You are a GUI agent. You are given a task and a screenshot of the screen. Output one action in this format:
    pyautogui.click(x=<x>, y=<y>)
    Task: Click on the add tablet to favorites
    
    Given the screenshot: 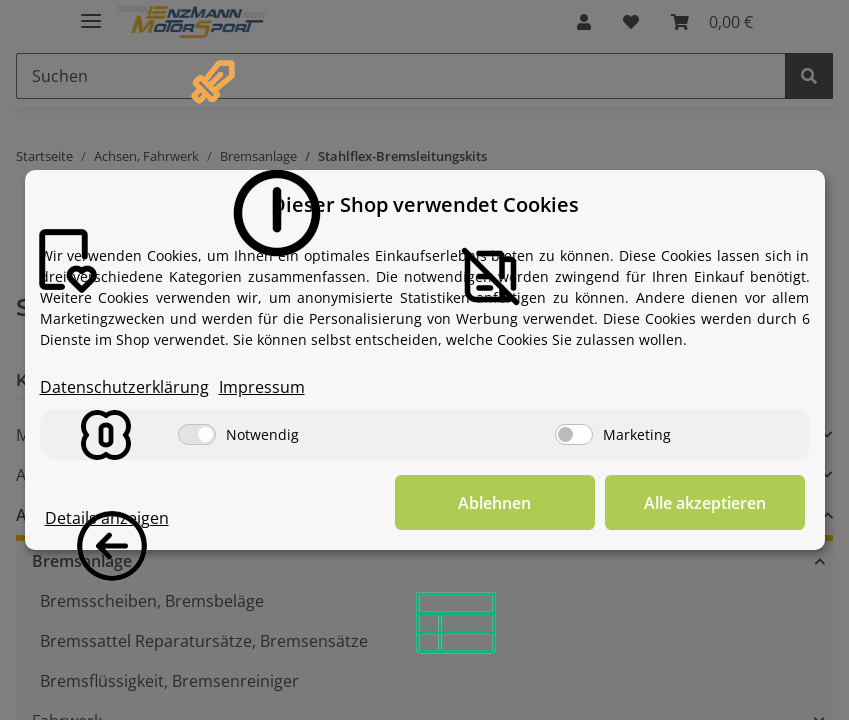 What is the action you would take?
    pyautogui.click(x=63, y=259)
    